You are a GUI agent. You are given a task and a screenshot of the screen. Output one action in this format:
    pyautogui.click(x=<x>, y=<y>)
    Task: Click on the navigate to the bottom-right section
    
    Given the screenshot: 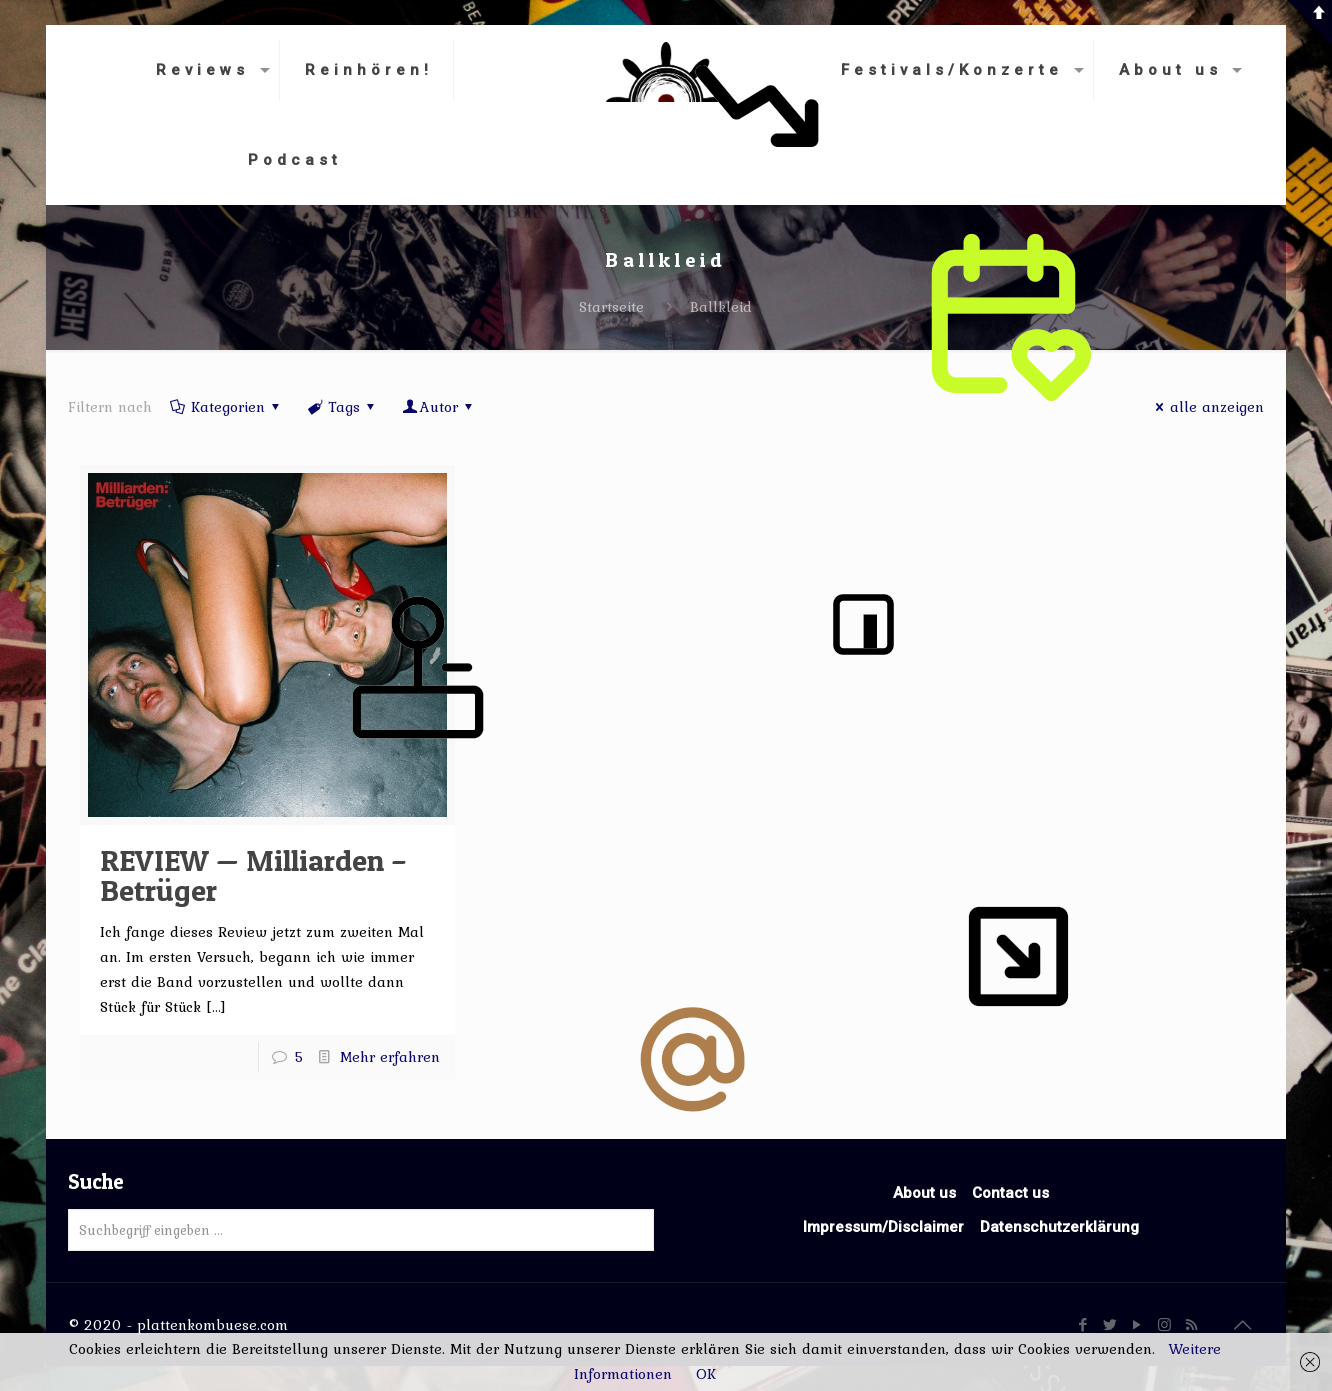 What is the action you would take?
    pyautogui.click(x=1018, y=956)
    